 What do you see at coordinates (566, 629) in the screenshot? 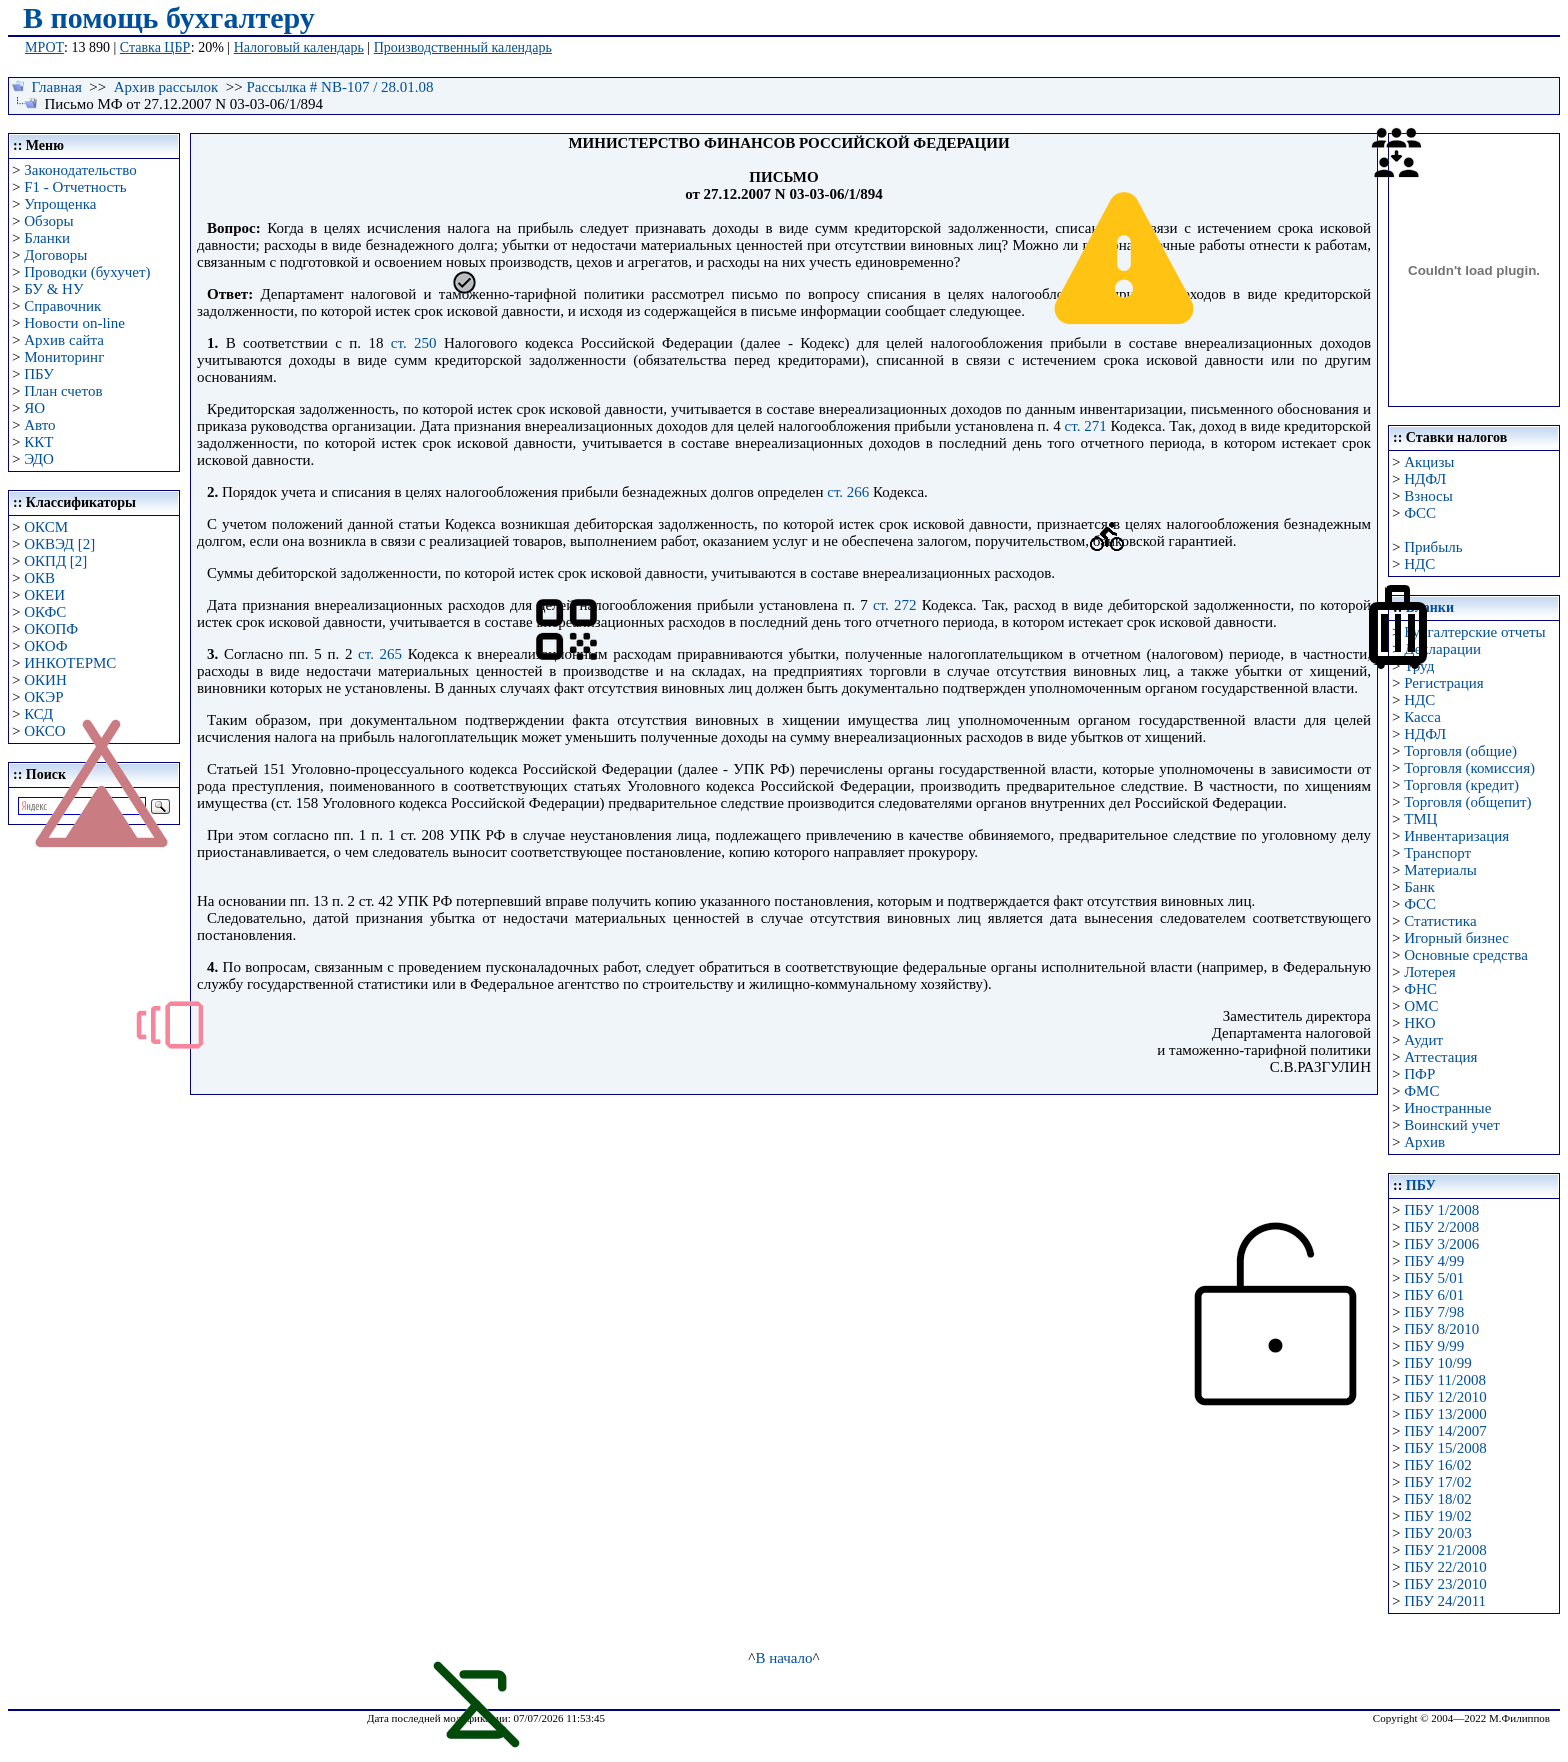
I see `scan or generate a QR code` at bounding box center [566, 629].